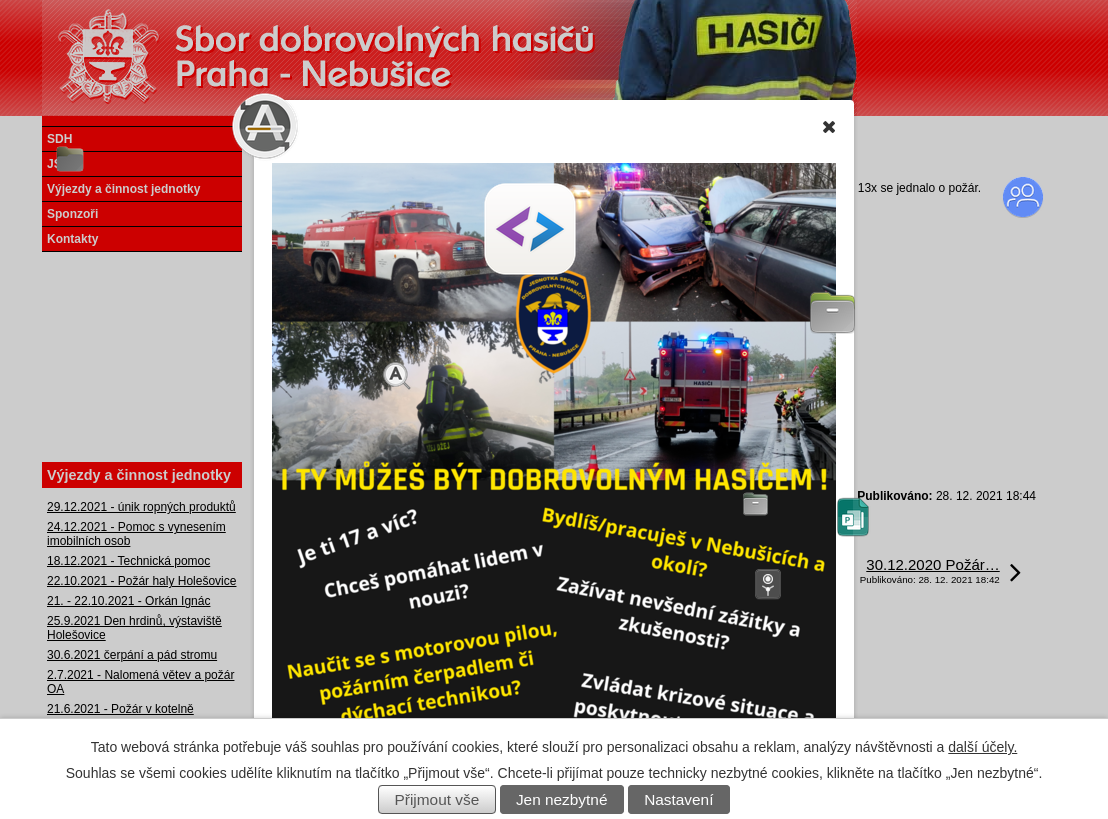 Image resolution: width=1108 pixels, height=819 pixels. What do you see at coordinates (530, 229) in the screenshot?
I see `open smartgit version control client` at bounding box center [530, 229].